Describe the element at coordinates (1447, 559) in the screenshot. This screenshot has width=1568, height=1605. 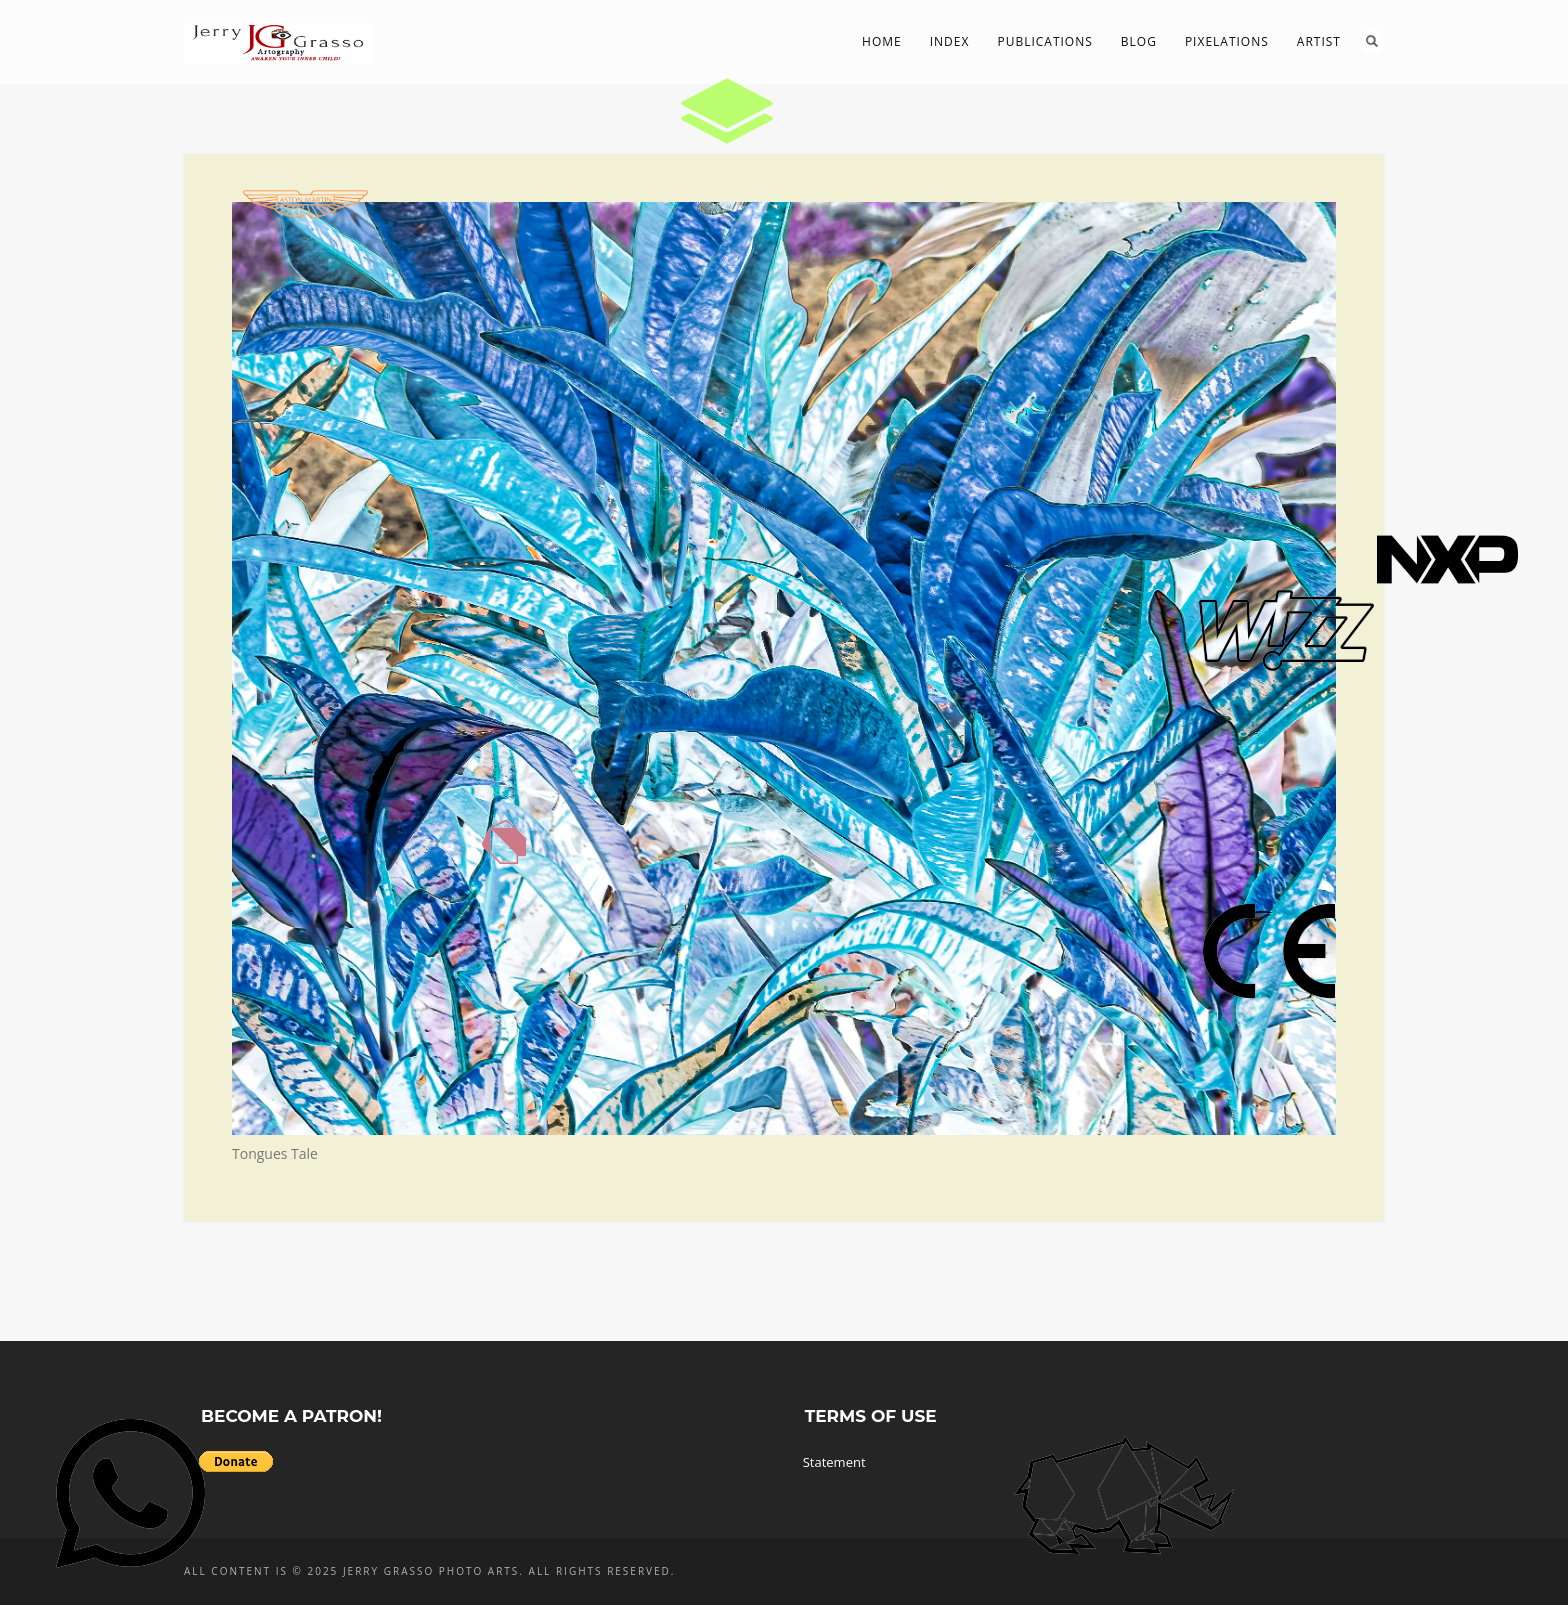
I see `NXP Semiconductors company logo` at that location.